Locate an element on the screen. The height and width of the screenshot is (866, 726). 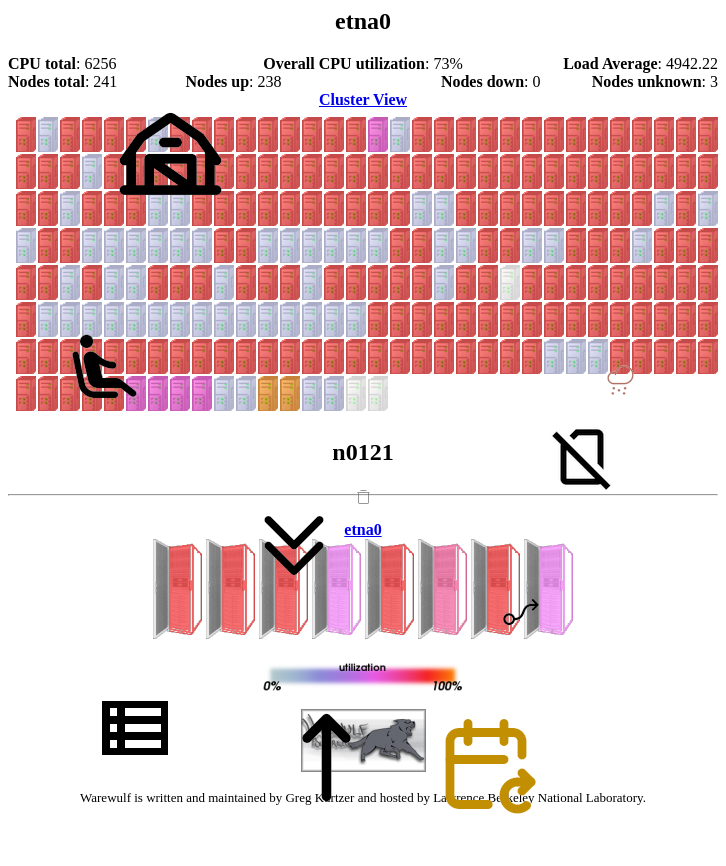
select extra legroom or recline seating is located at coordinates (105, 368).